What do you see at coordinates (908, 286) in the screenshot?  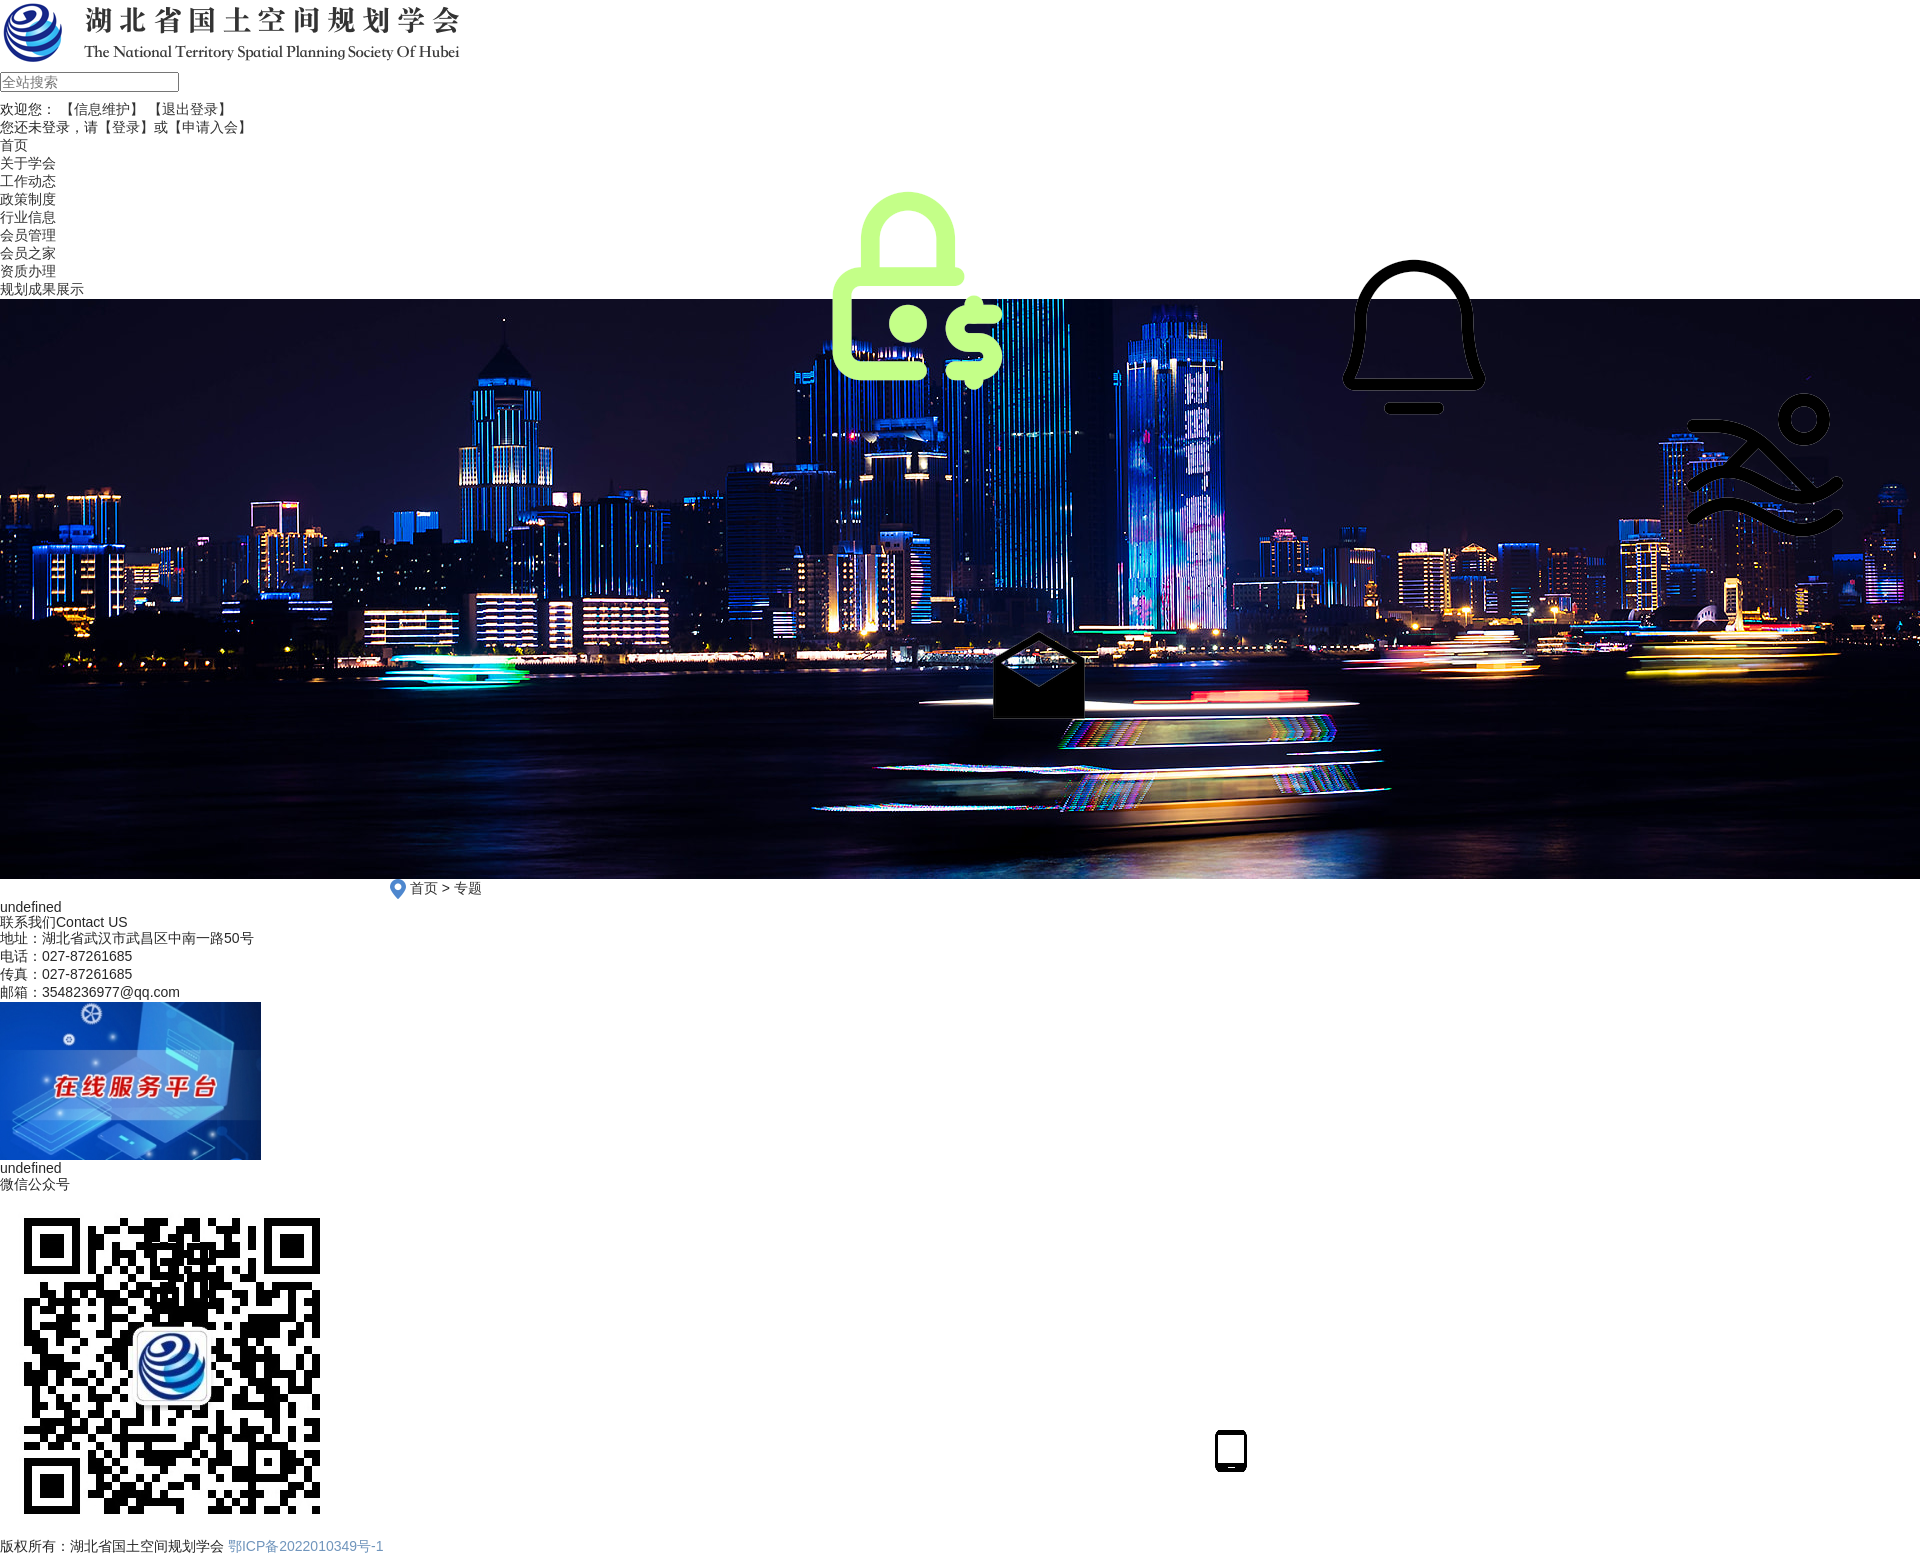 I see `secure payment or transaction` at bounding box center [908, 286].